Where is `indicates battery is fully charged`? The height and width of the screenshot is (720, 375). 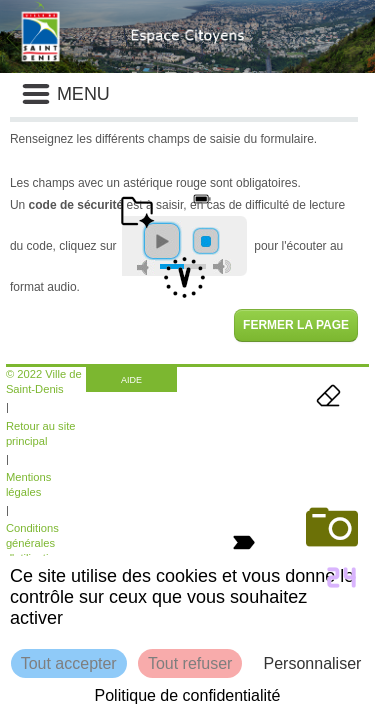 indicates battery is fully charged is located at coordinates (202, 199).